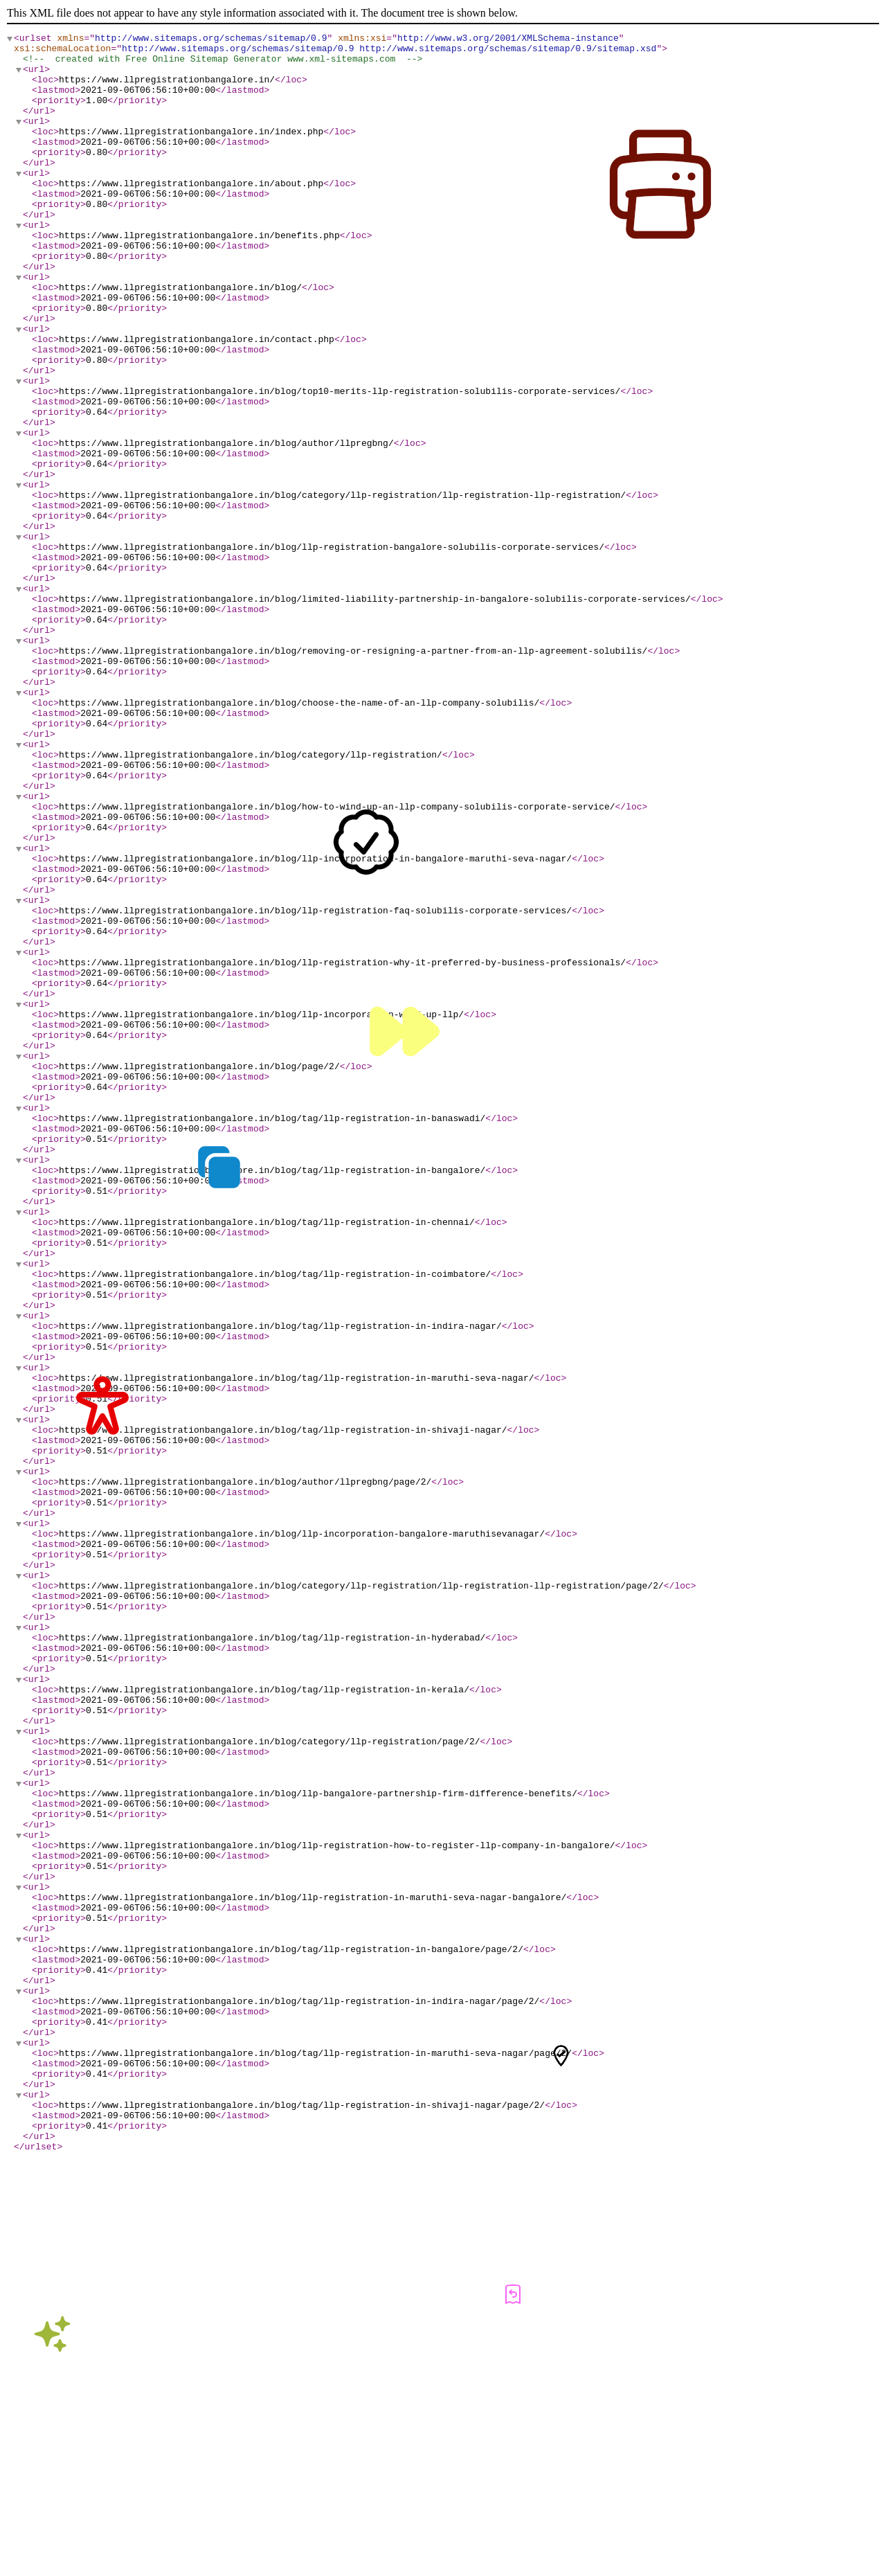  Describe the element at coordinates (219, 1167) in the screenshot. I see `copy to clipboard` at that location.